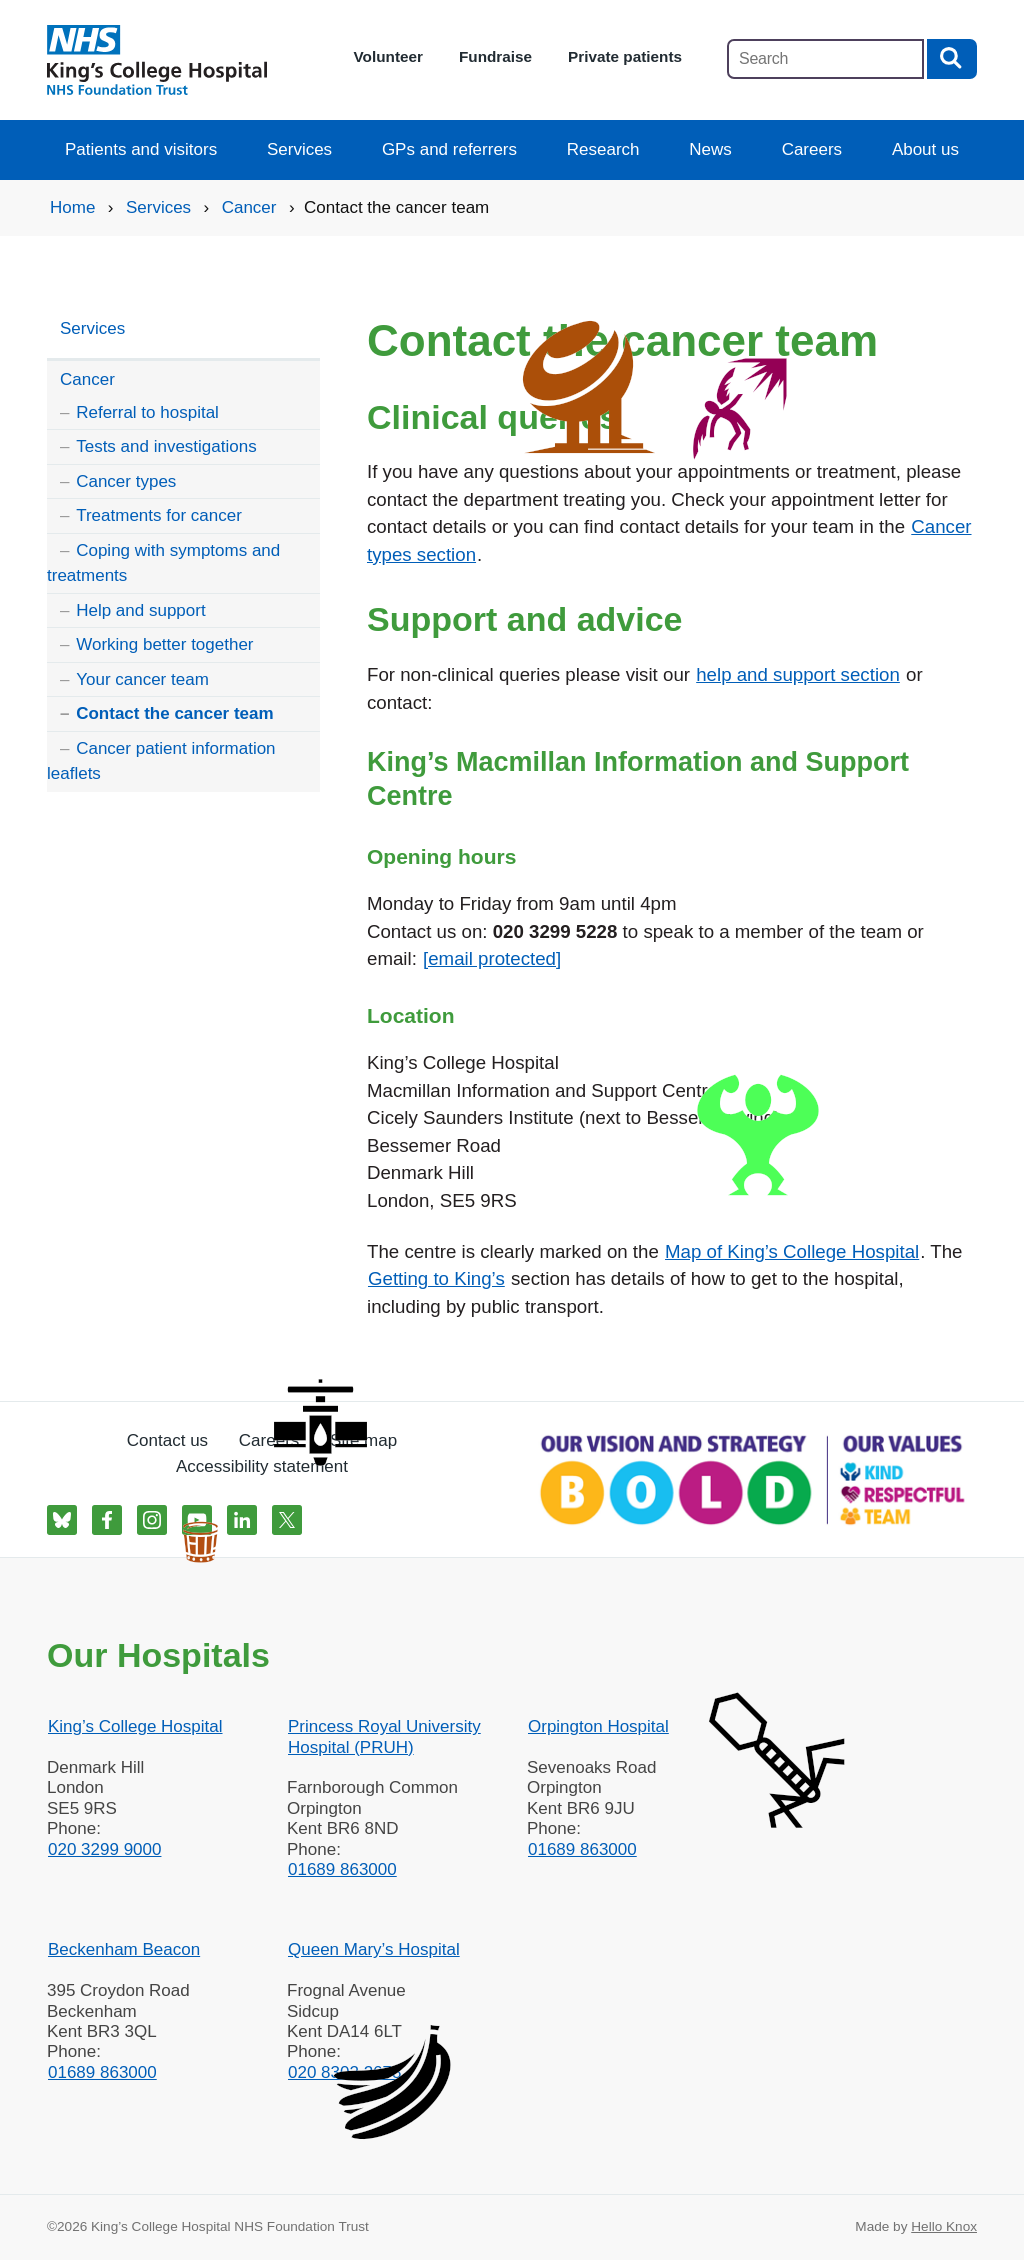  I want to click on banana item or fruit category in a game inventory, so click(392, 2082).